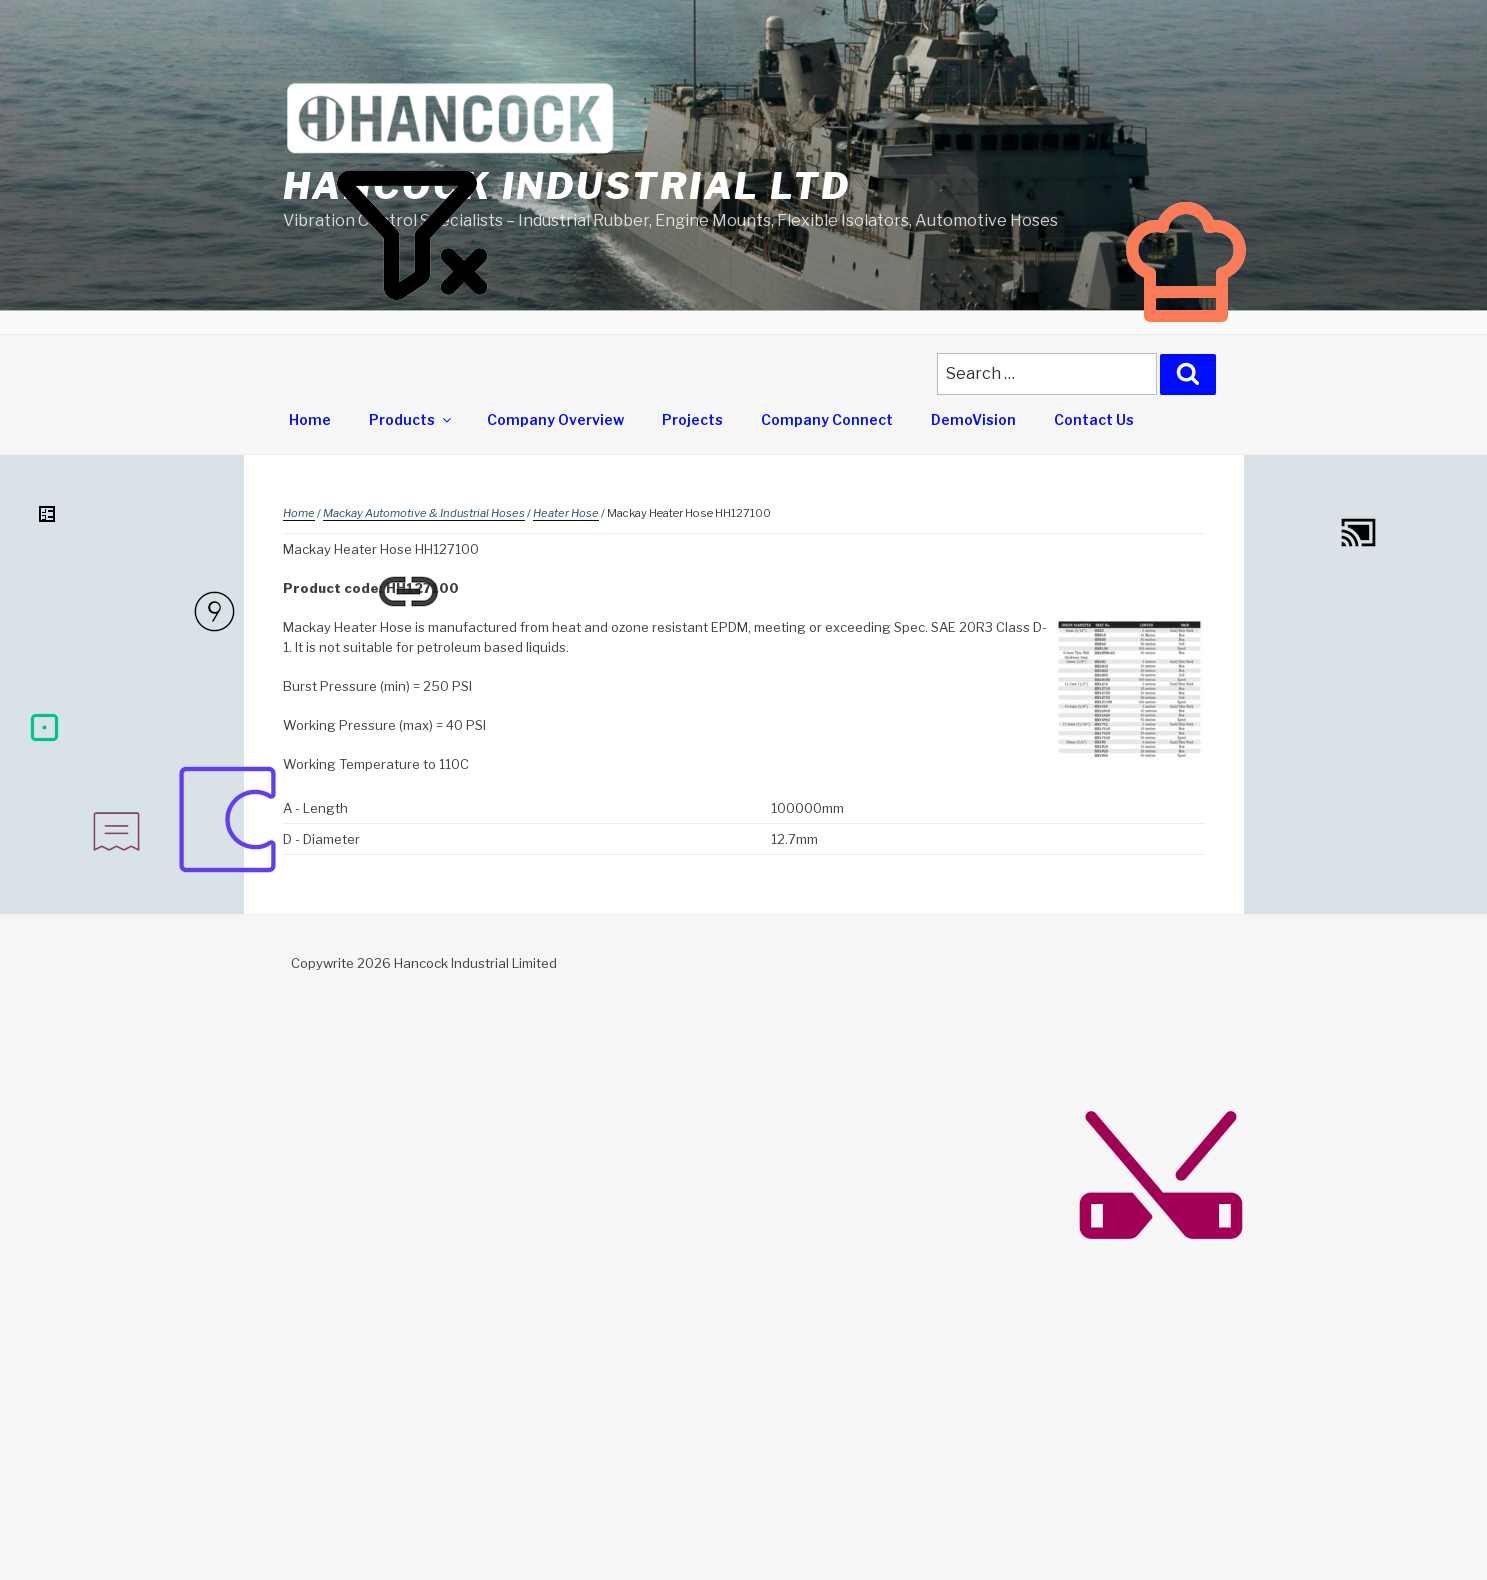 This screenshot has height=1580, width=1487. I want to click on access cooking or recipe features, so click(1186, 262).